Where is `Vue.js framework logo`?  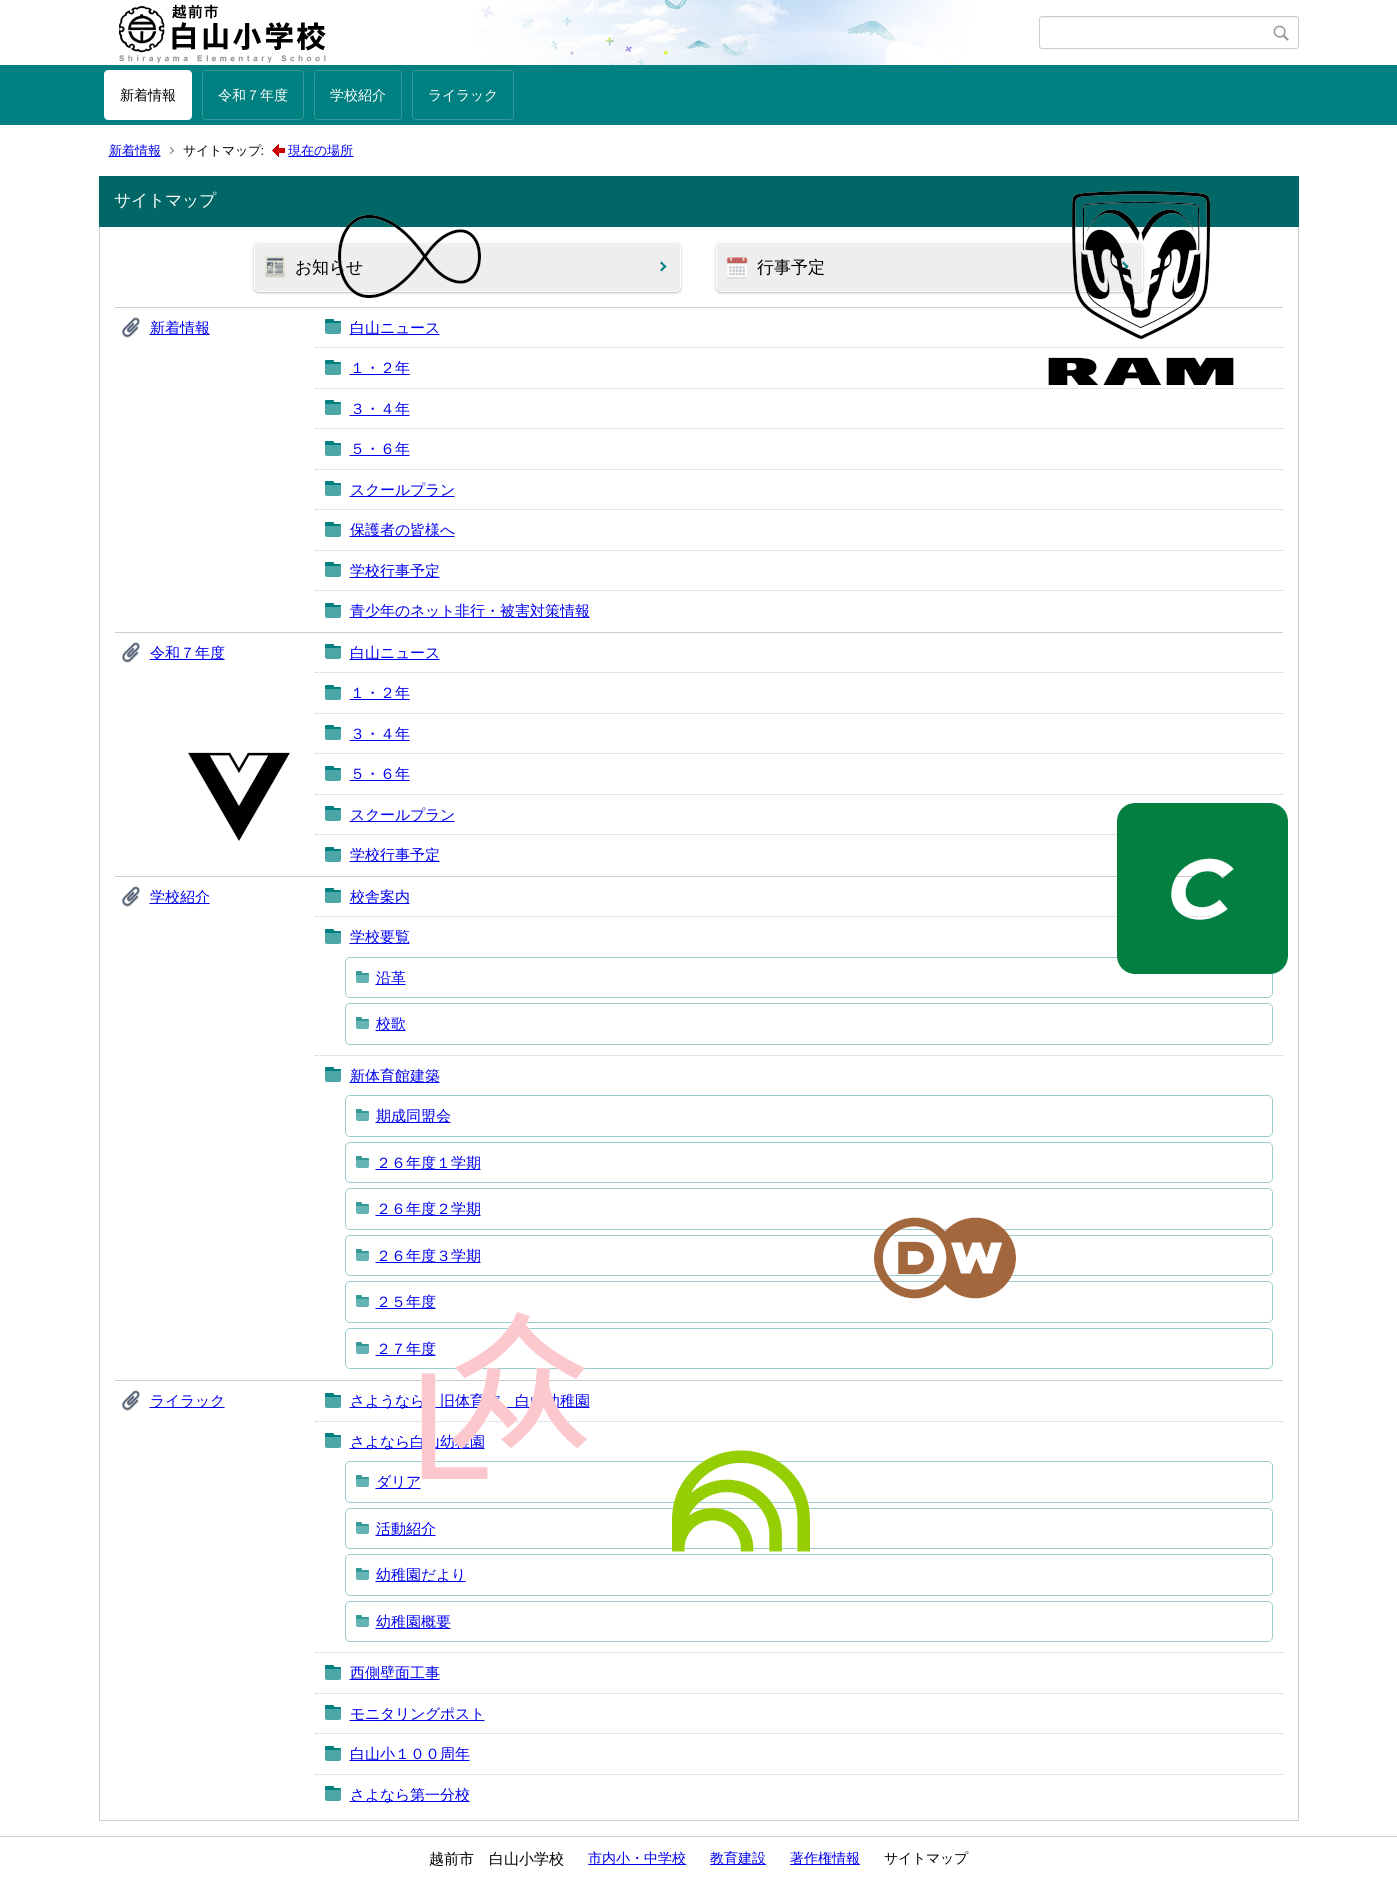
Vue.js framework logo is located at coordinates (239, 797).